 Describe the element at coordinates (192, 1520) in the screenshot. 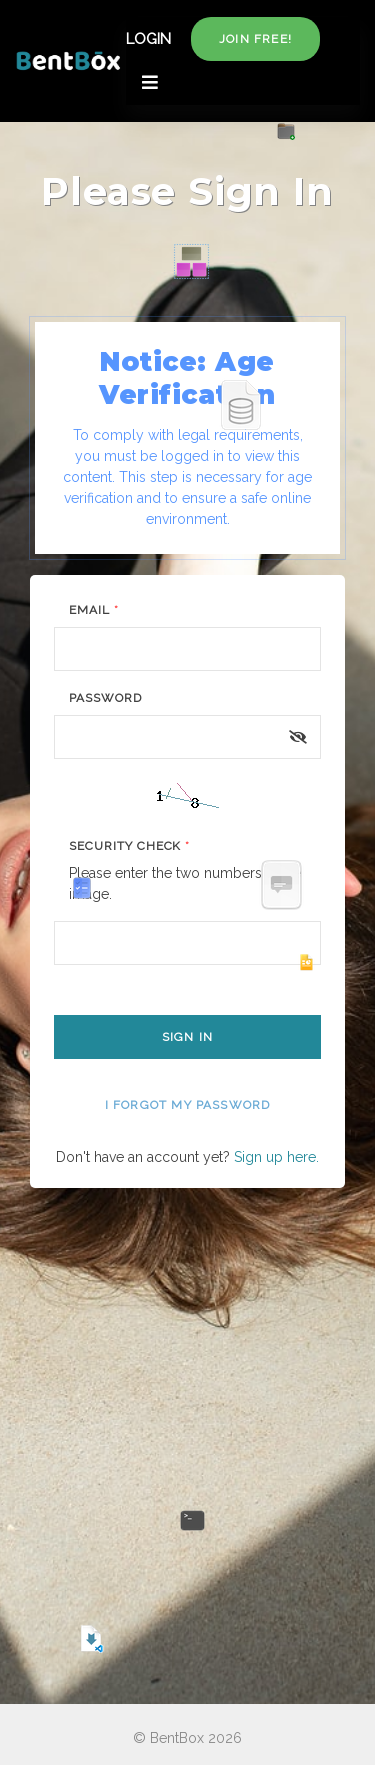

I see `open the terminal application` at that location.